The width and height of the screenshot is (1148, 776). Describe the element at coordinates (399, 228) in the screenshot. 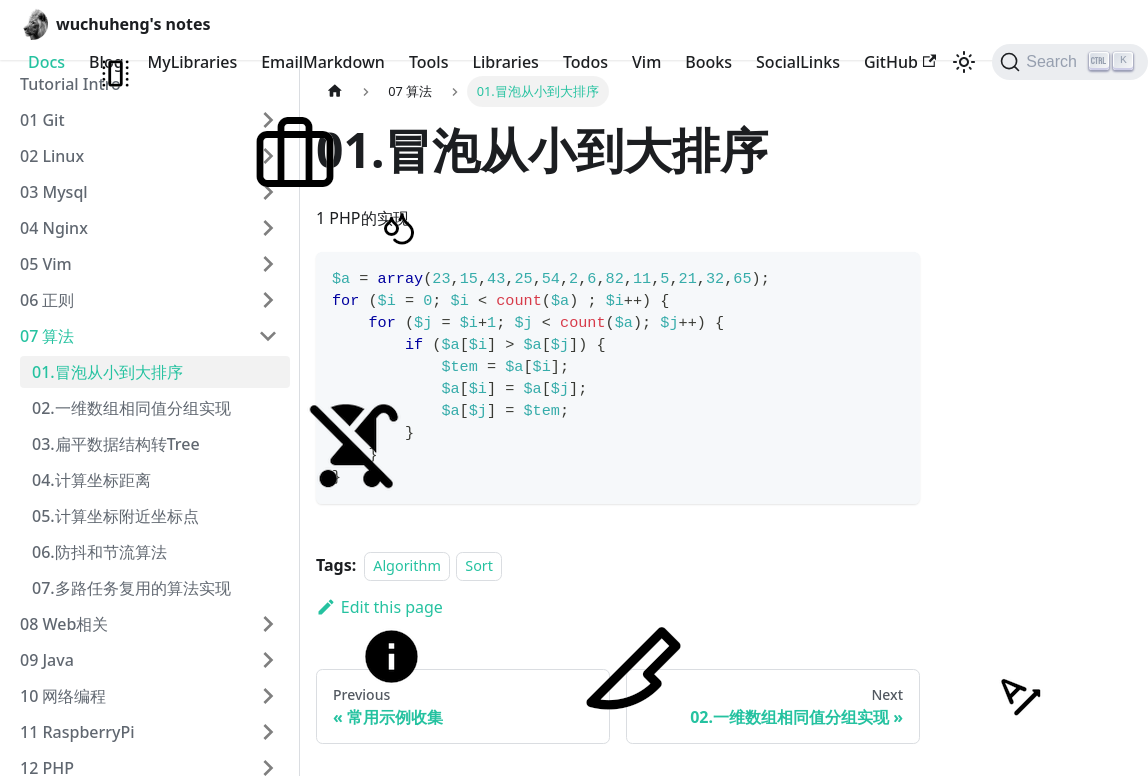

I see `indicates humidity or moisture level` at that location.